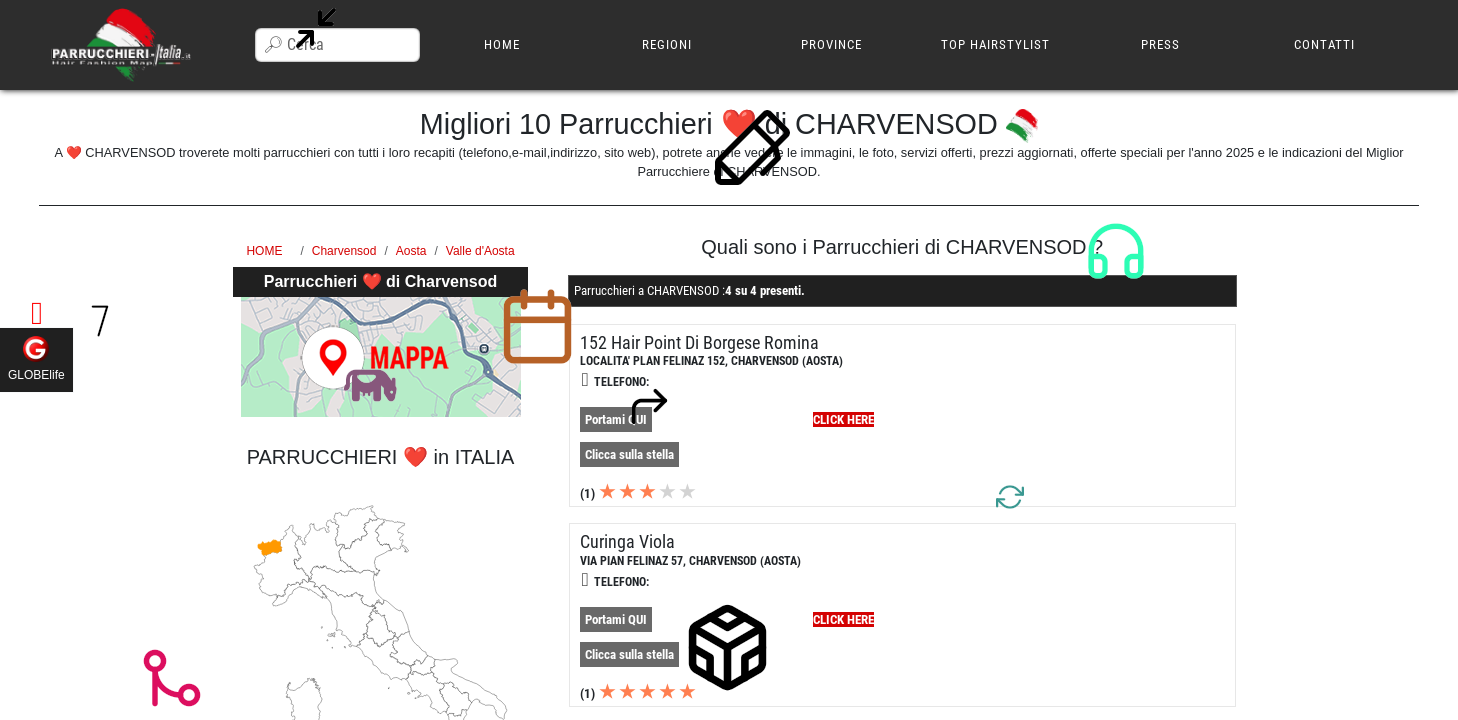  Describe the element at coordinates (727, 647) in the screenshot. I see `open codesandbox development environment` at that location.